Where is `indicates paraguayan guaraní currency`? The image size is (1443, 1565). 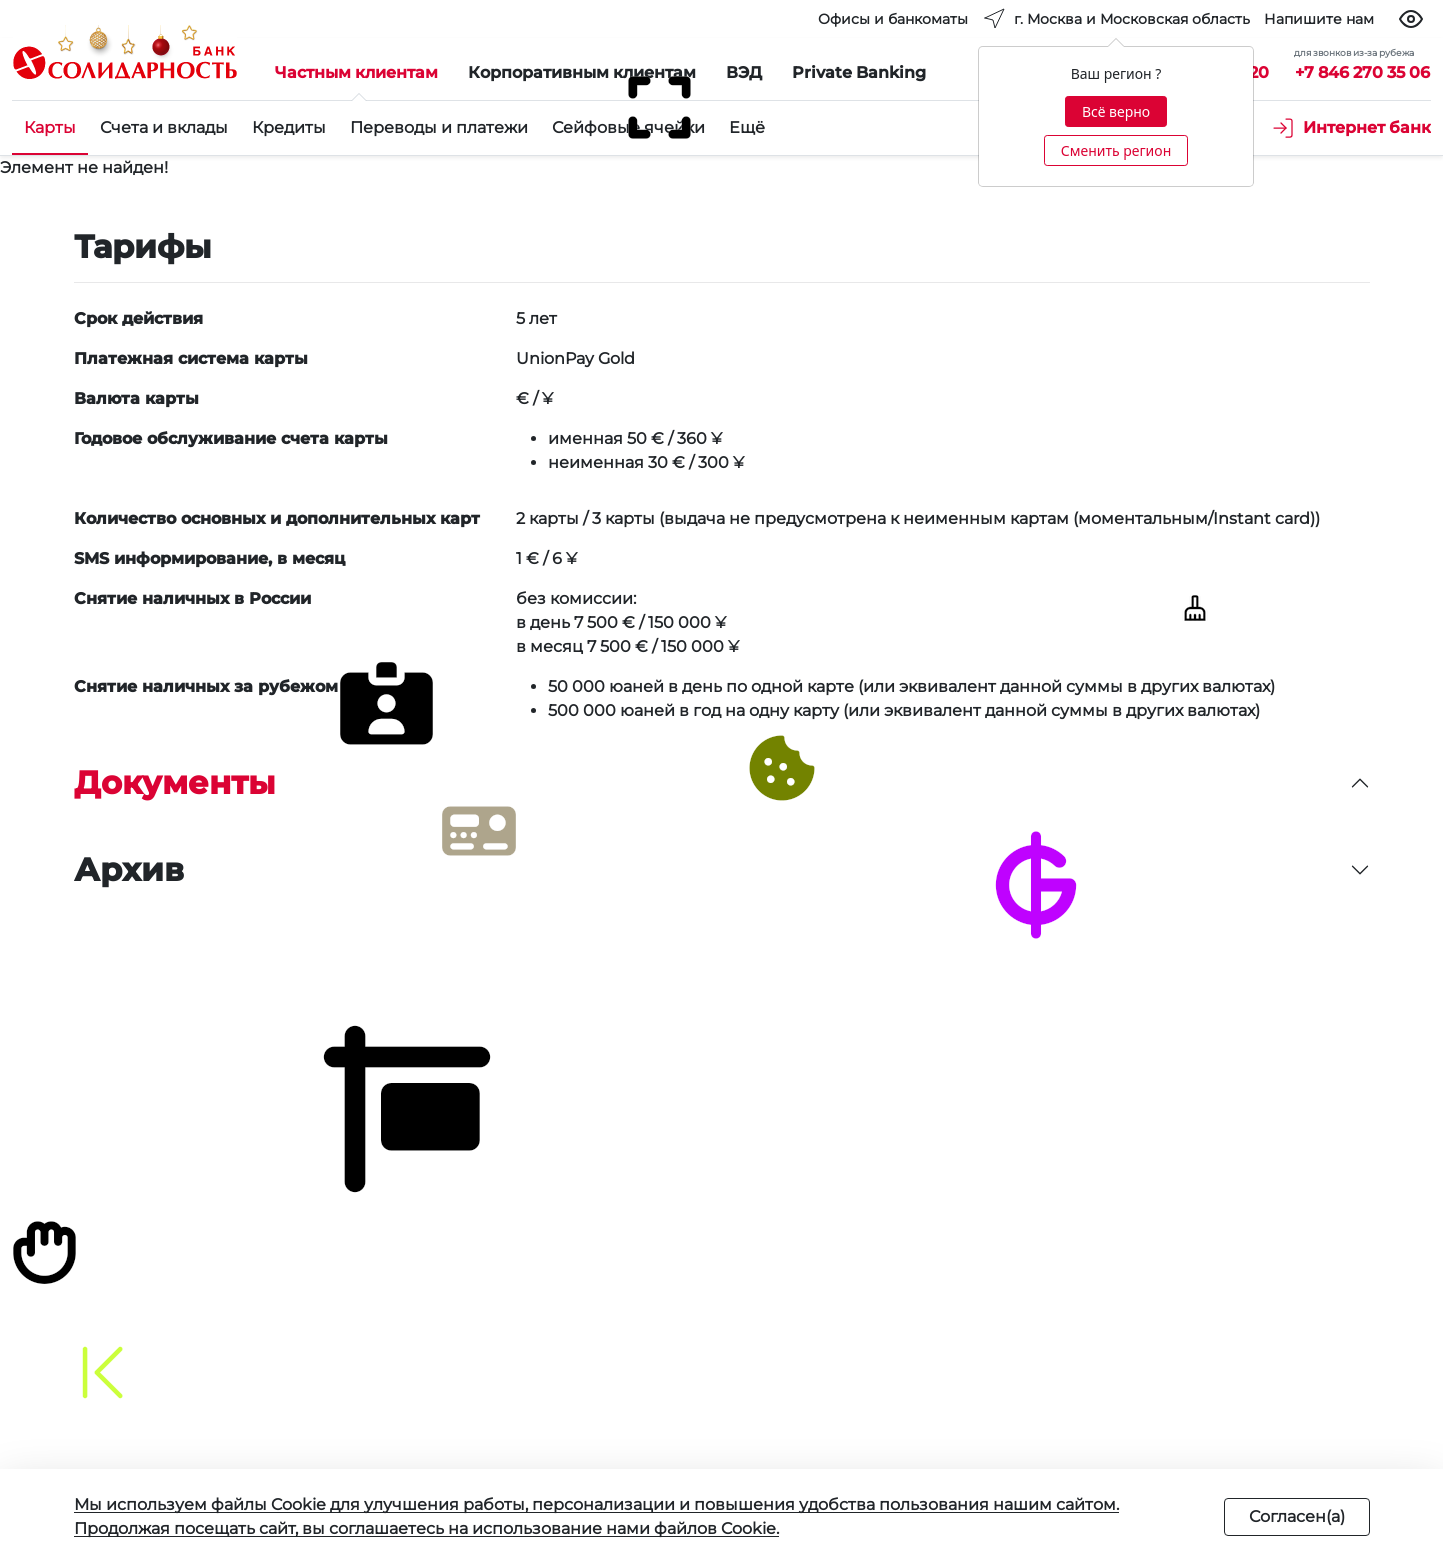
indicates paraguayan guaraní currency is located at coordinates (1036, 885).